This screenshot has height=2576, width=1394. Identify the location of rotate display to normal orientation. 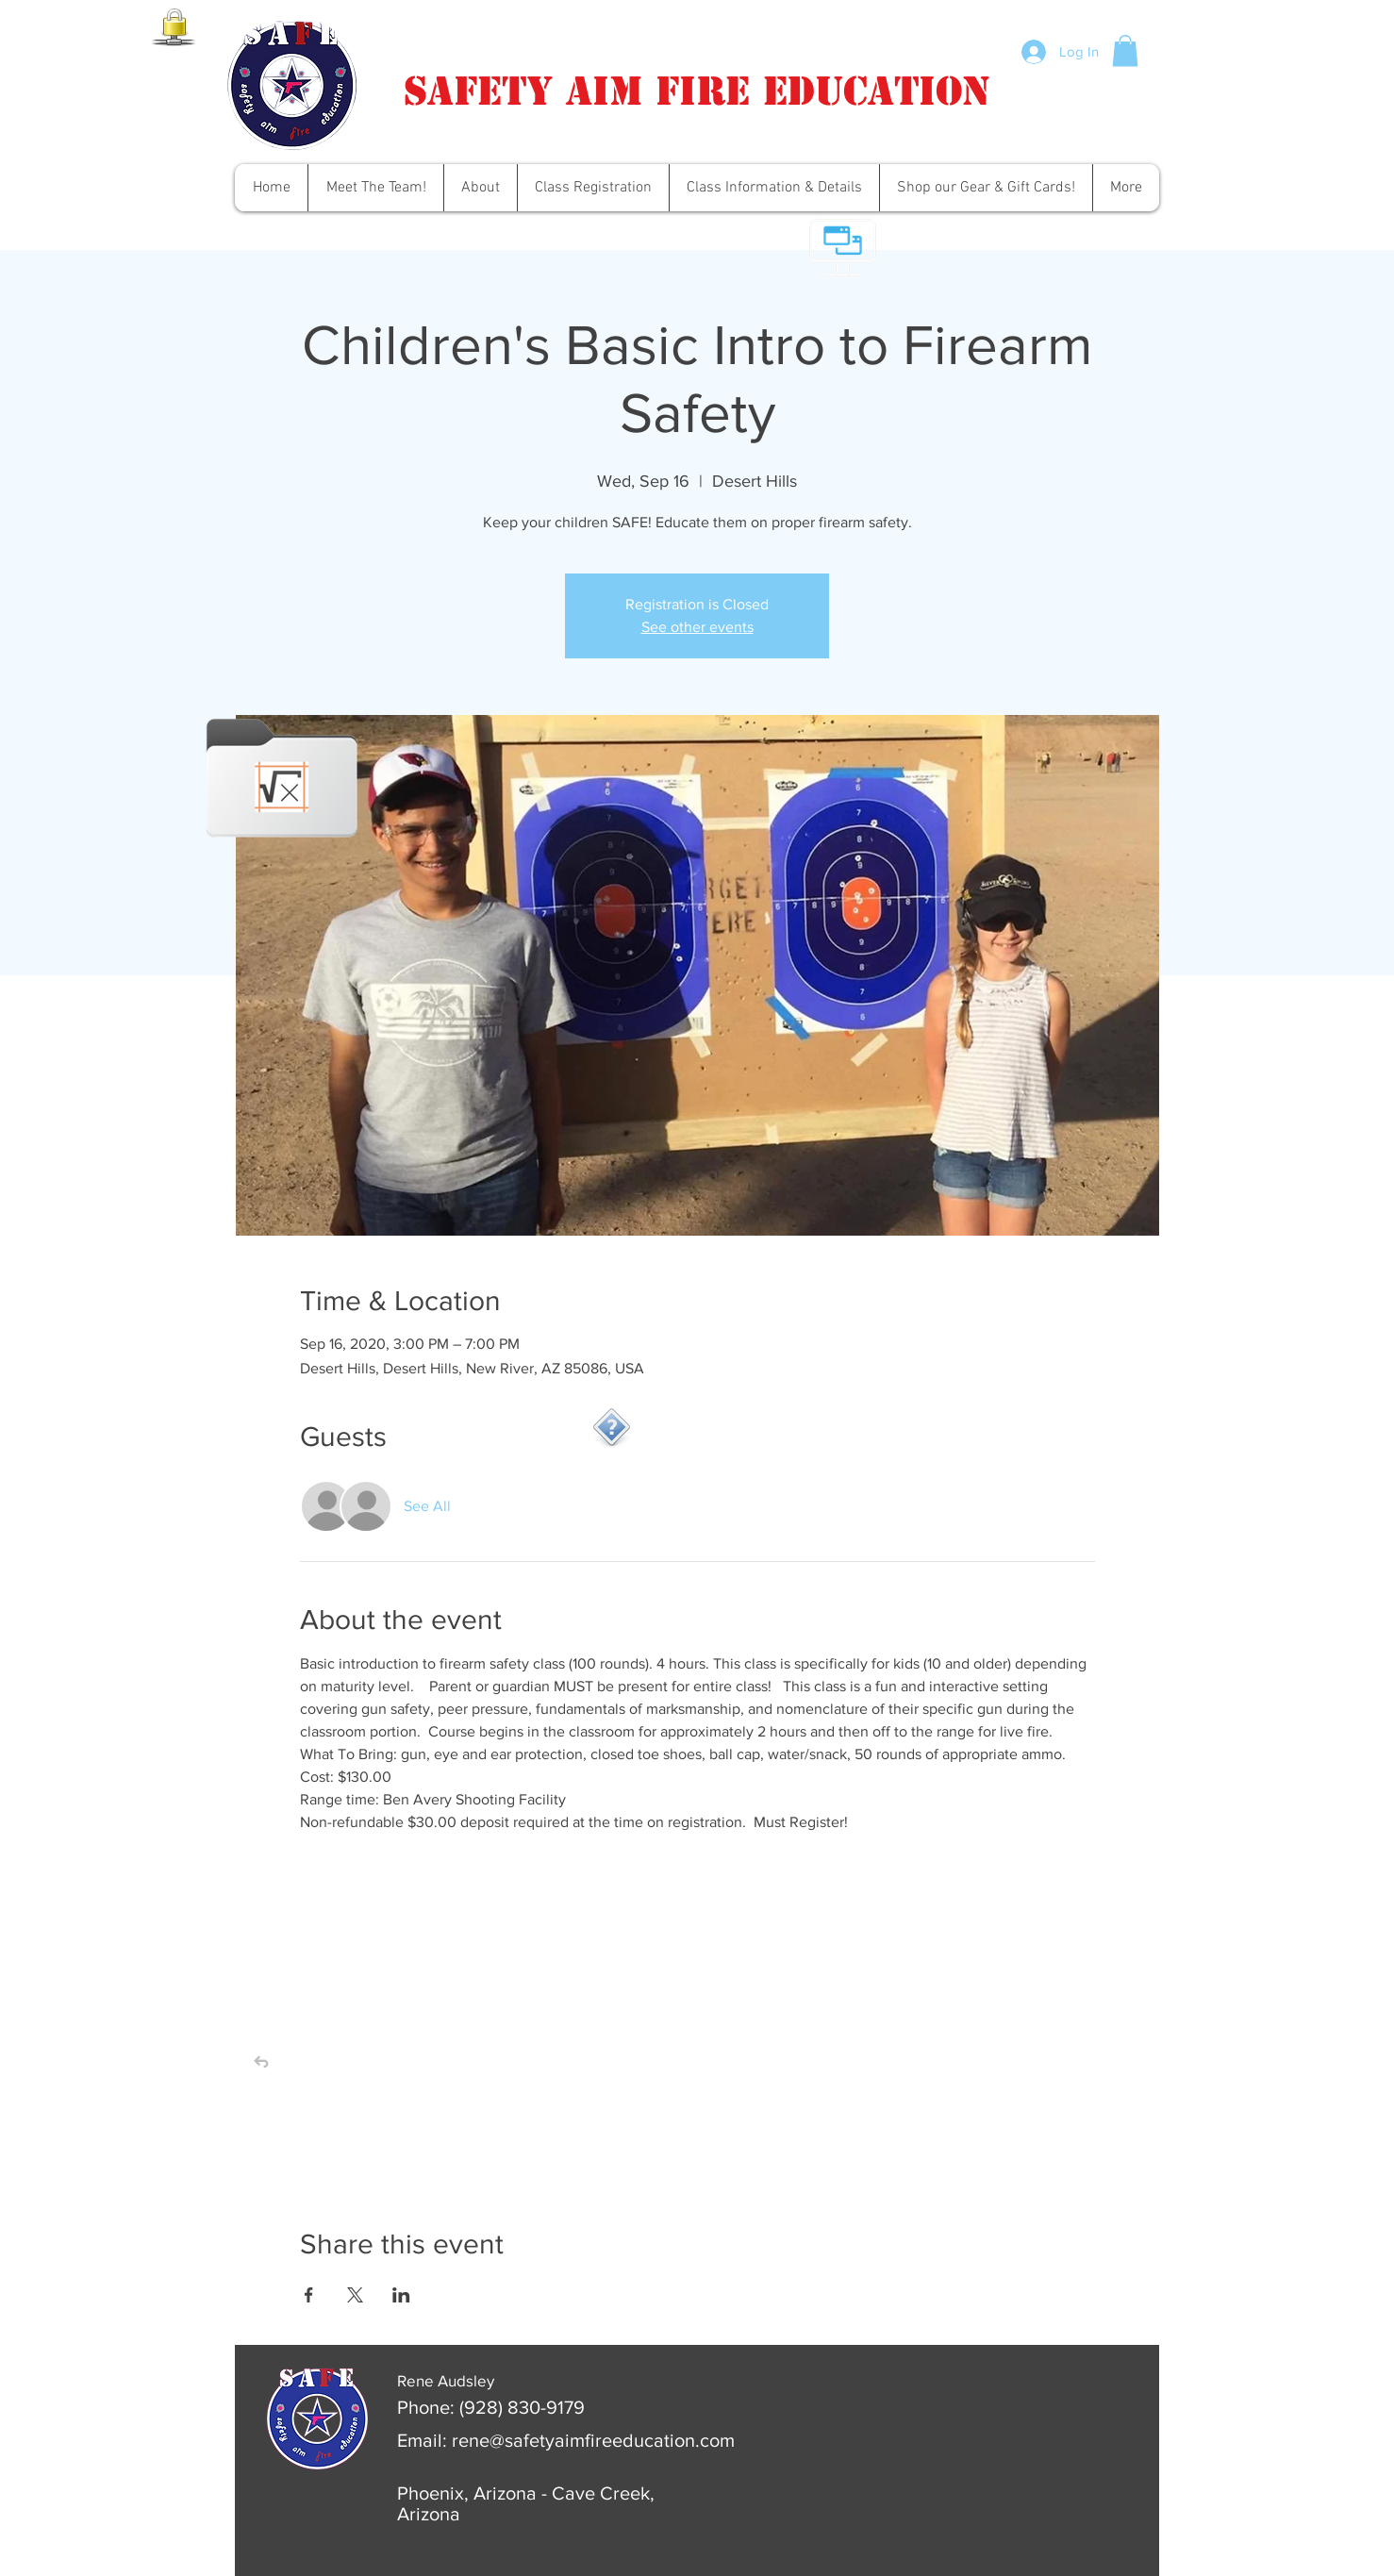
(842, 247).